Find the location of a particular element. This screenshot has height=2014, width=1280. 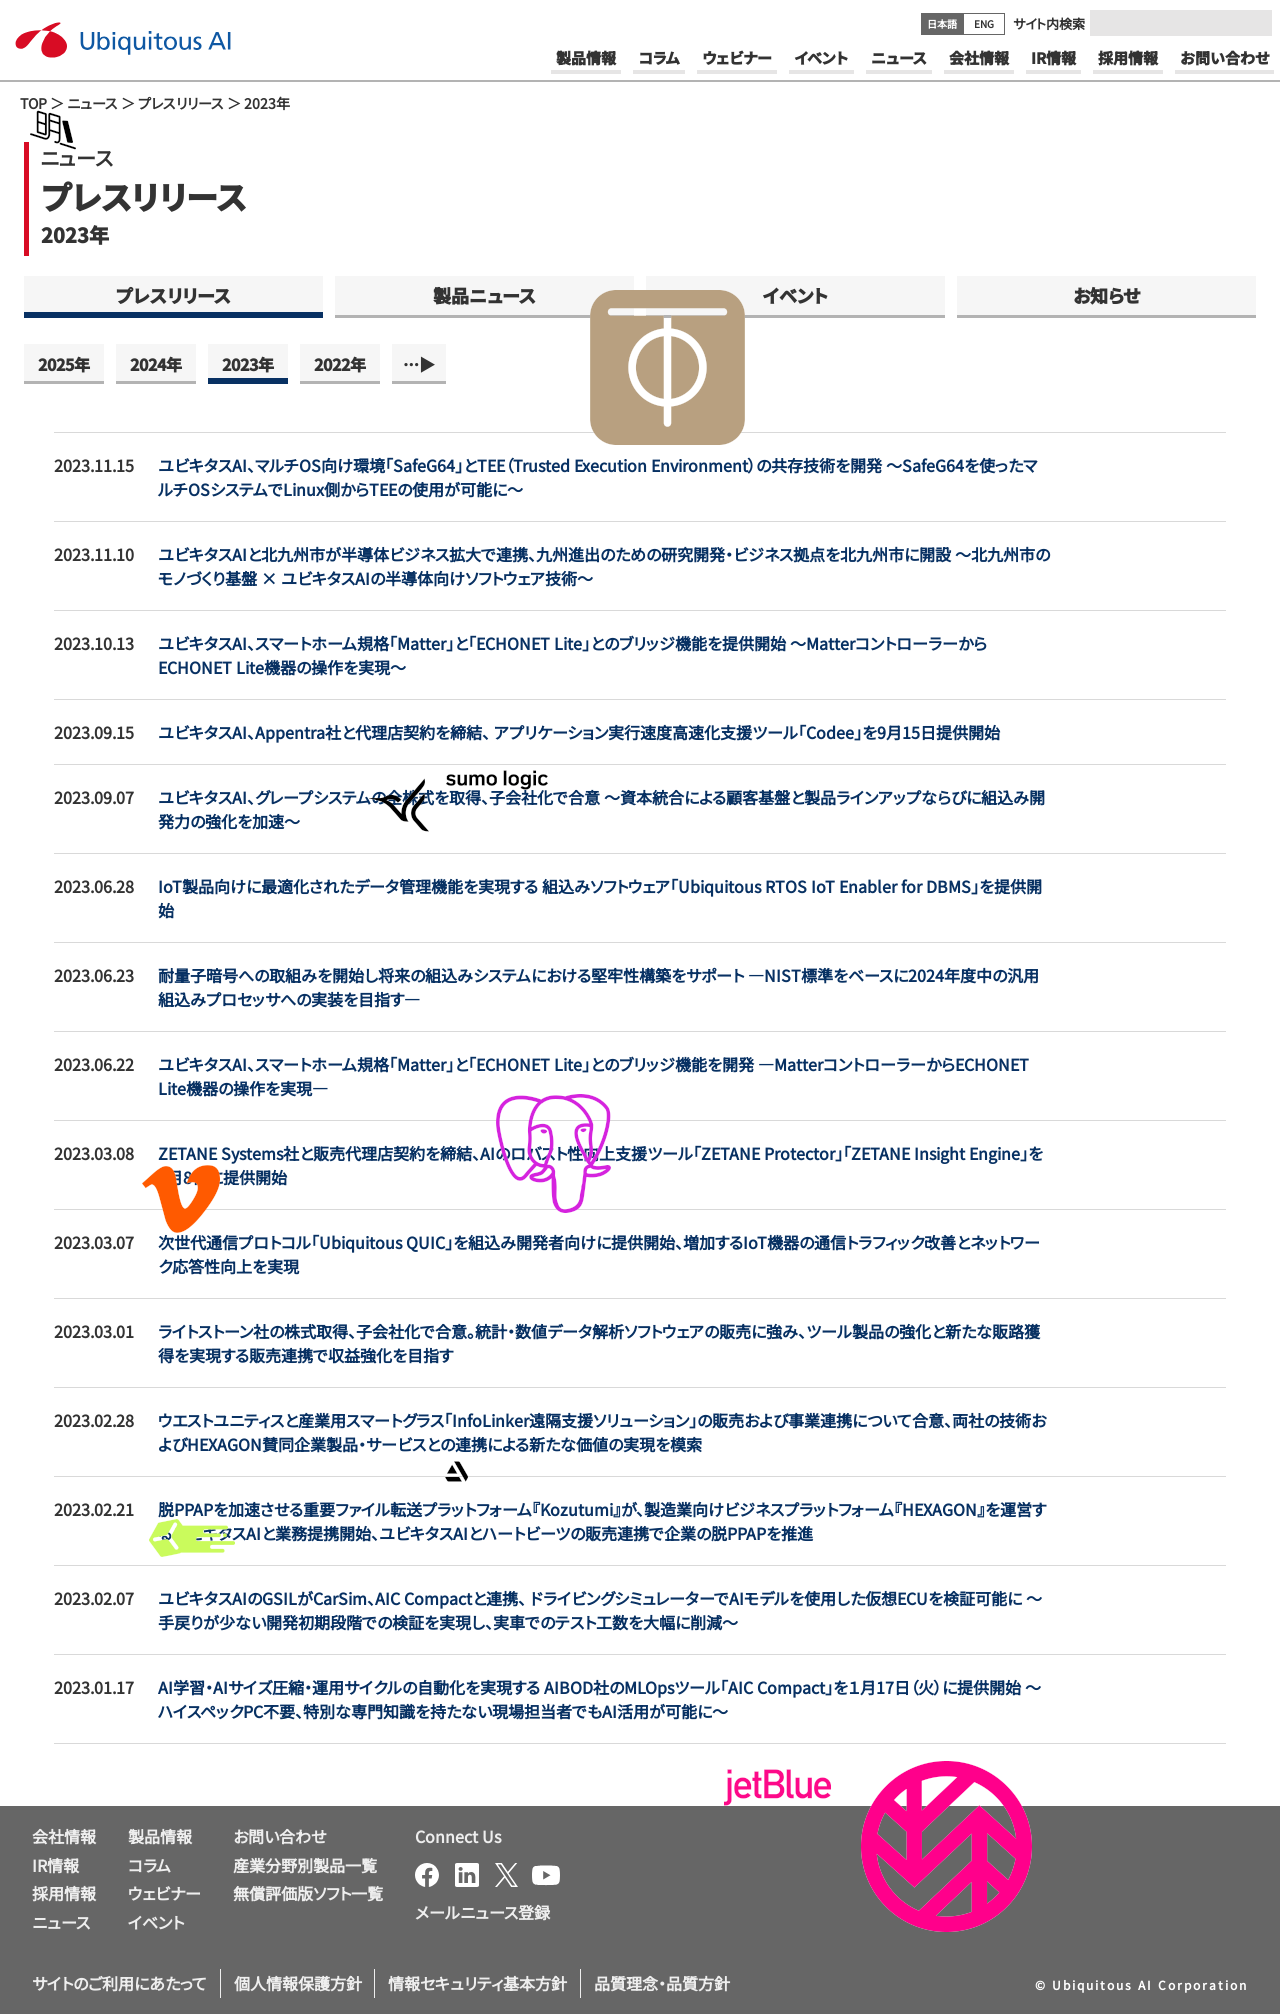

visit ArtStation profile or portfolio is located at coordinates (456, 1471).